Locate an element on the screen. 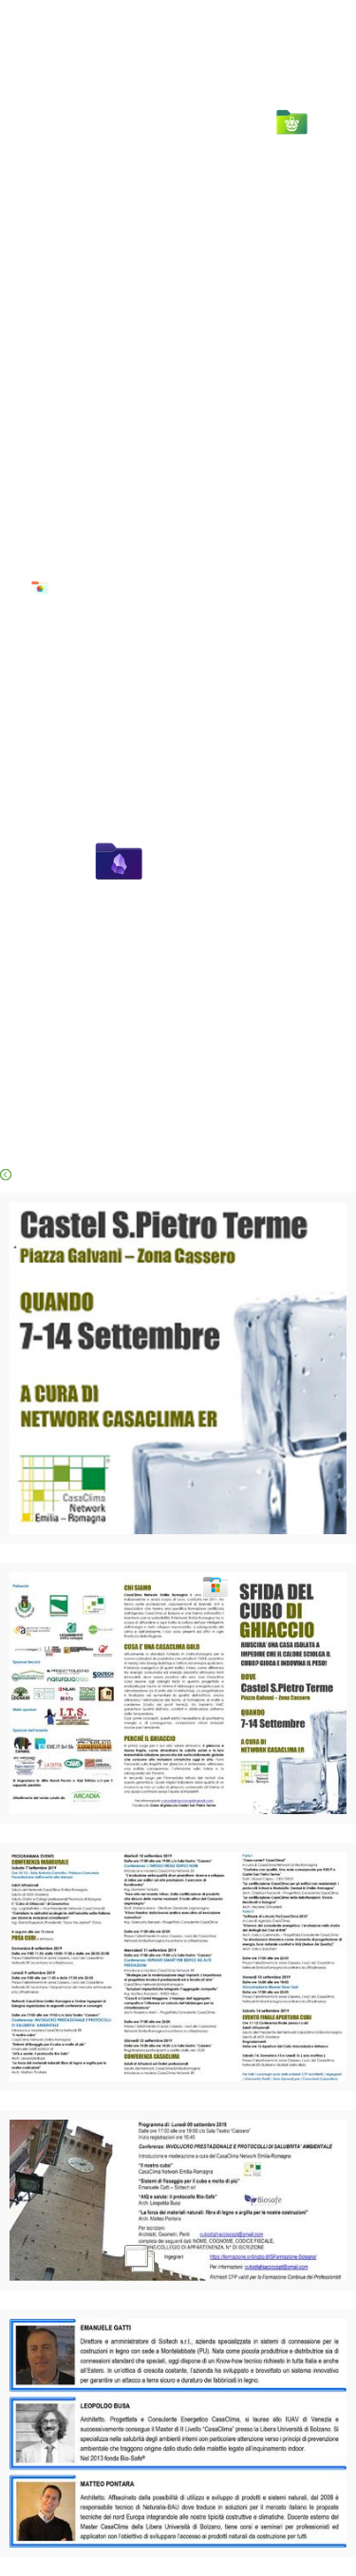 The image size is (356, 2576). open microsoft store downloads folder is located at coordinates (215, 1587).